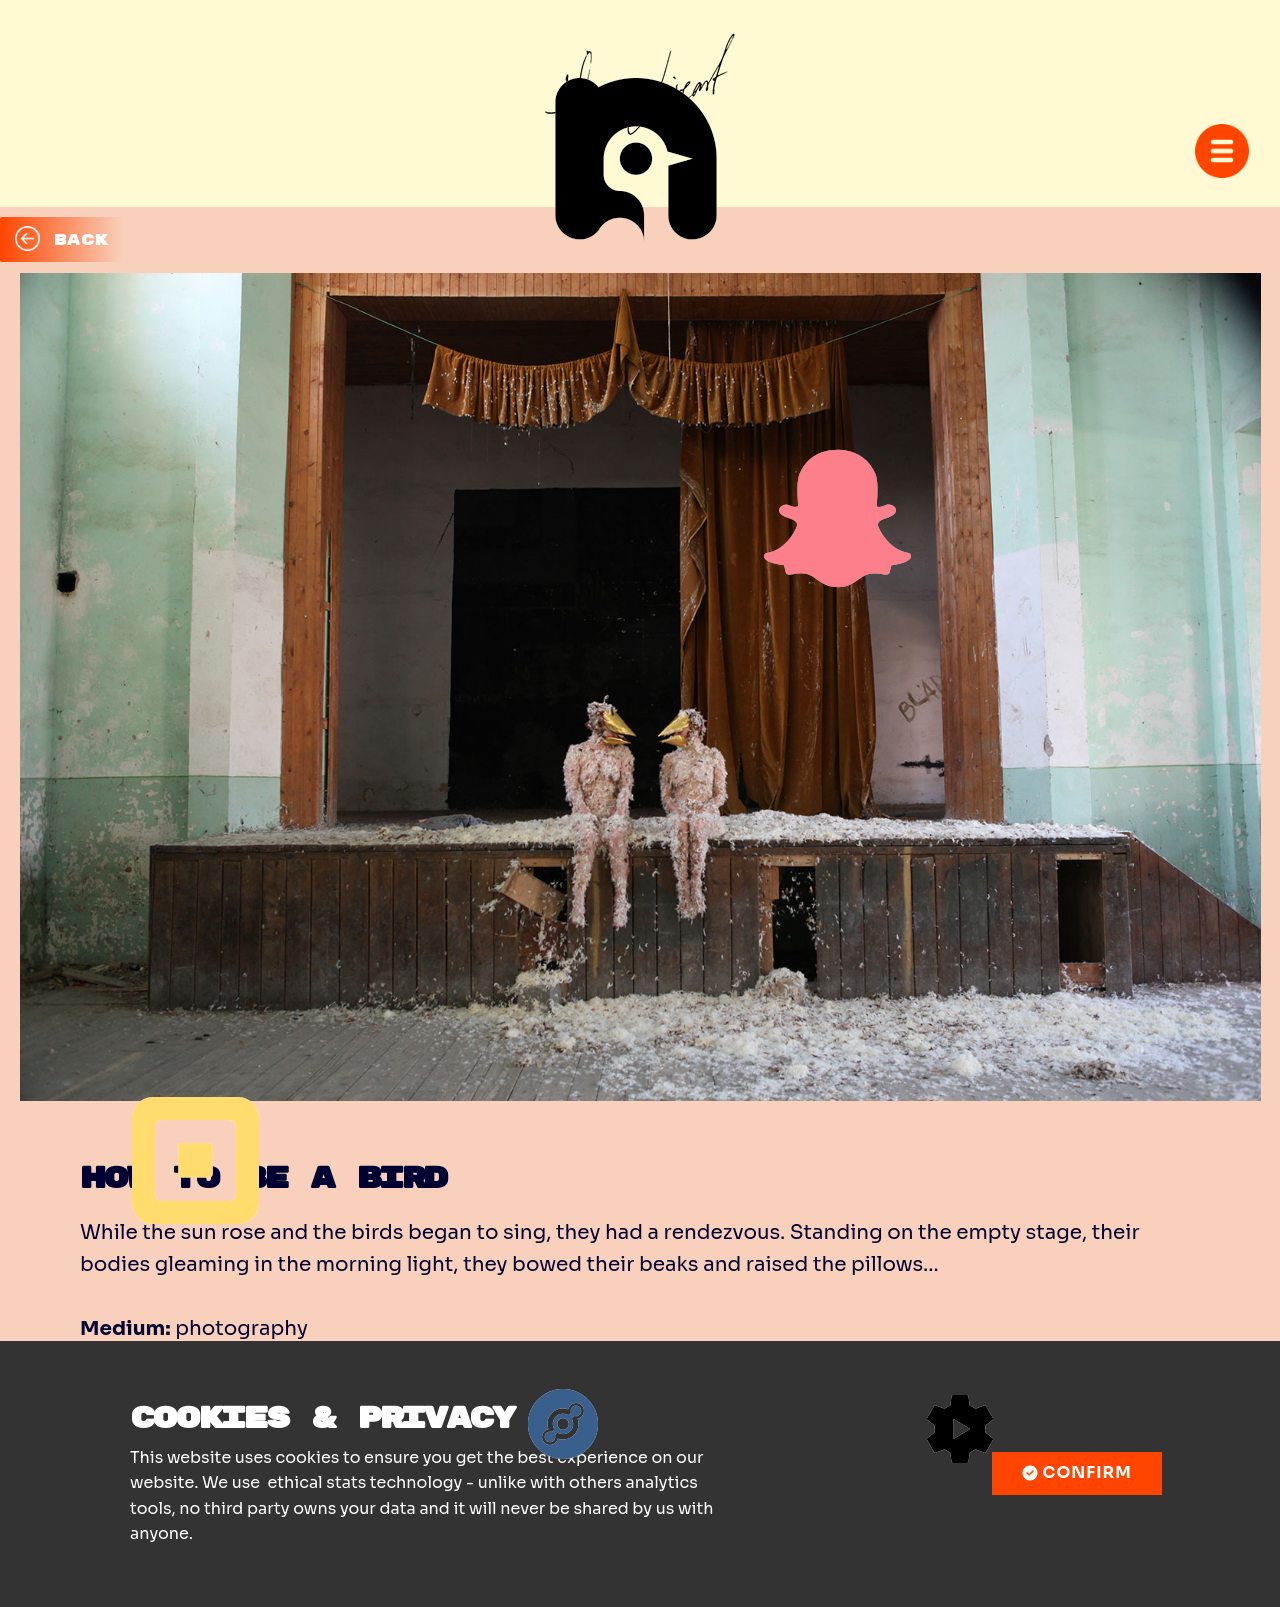 The width and height of the screenshot is (1280, 1607). Describe the element at coordinates (960, 1429) in the screenshot. I see `open YouTube Studio app` at that location.